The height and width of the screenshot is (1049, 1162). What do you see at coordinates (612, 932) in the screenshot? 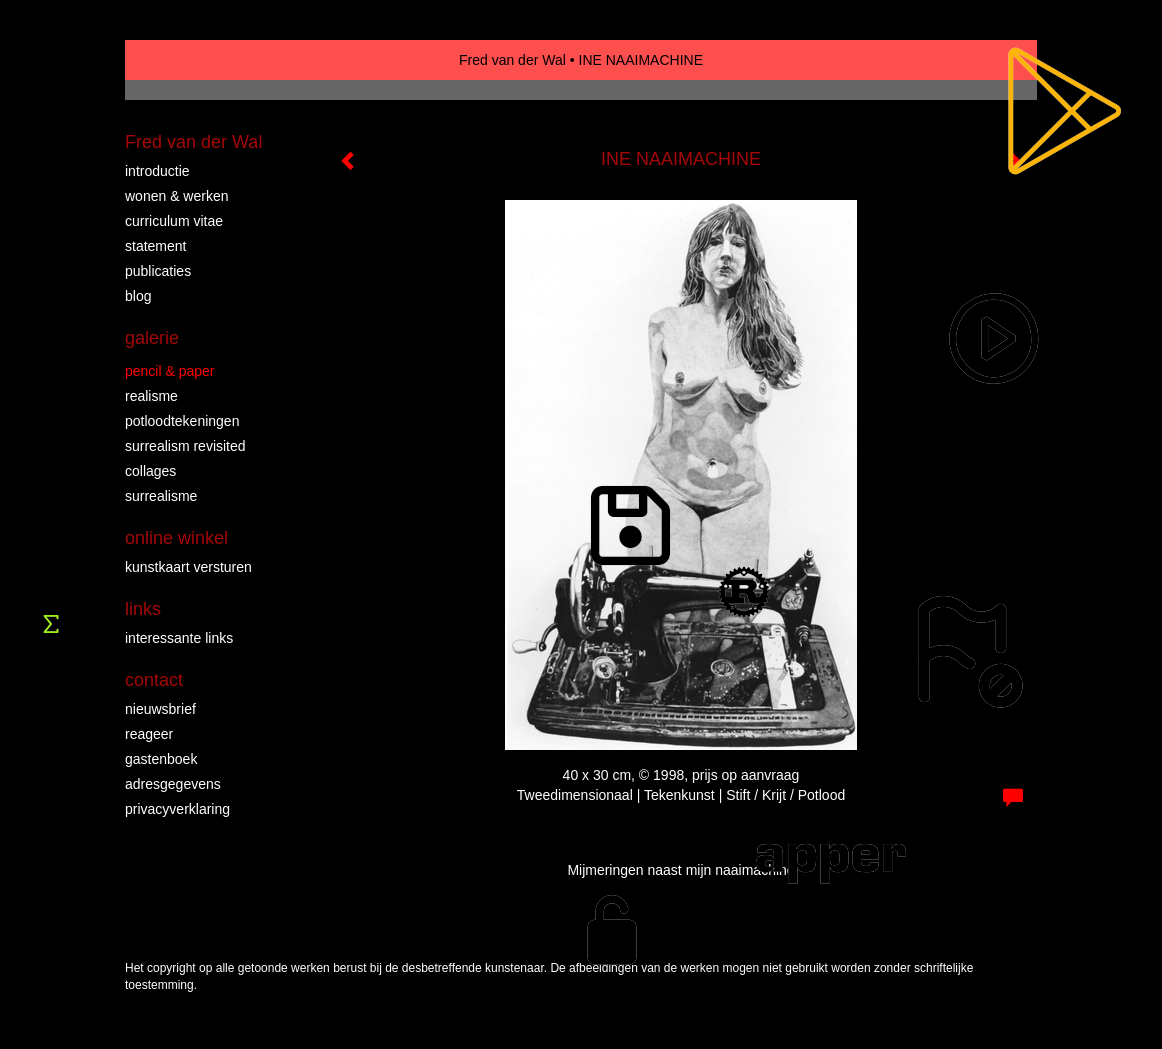
I see `unlock this item or feature` at bounding box center [612, 932].